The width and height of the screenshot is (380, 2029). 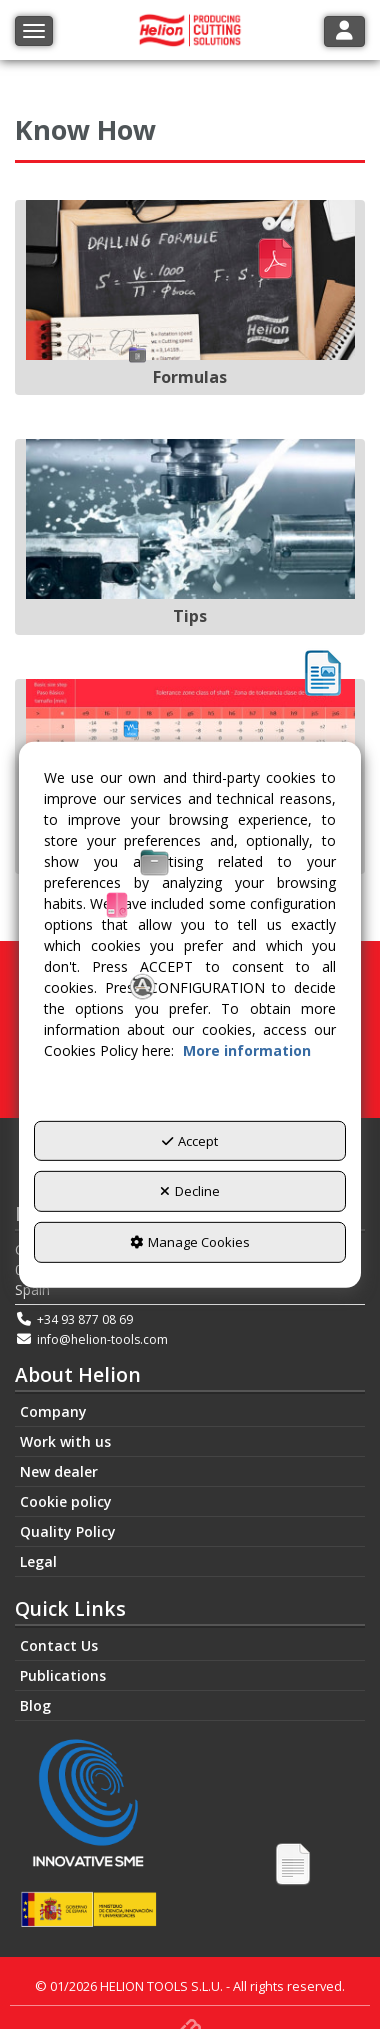 What do you see at coordinates (293, 1864) in the screenshot?
I see `open a text file` at bounding box center [293, 1864].